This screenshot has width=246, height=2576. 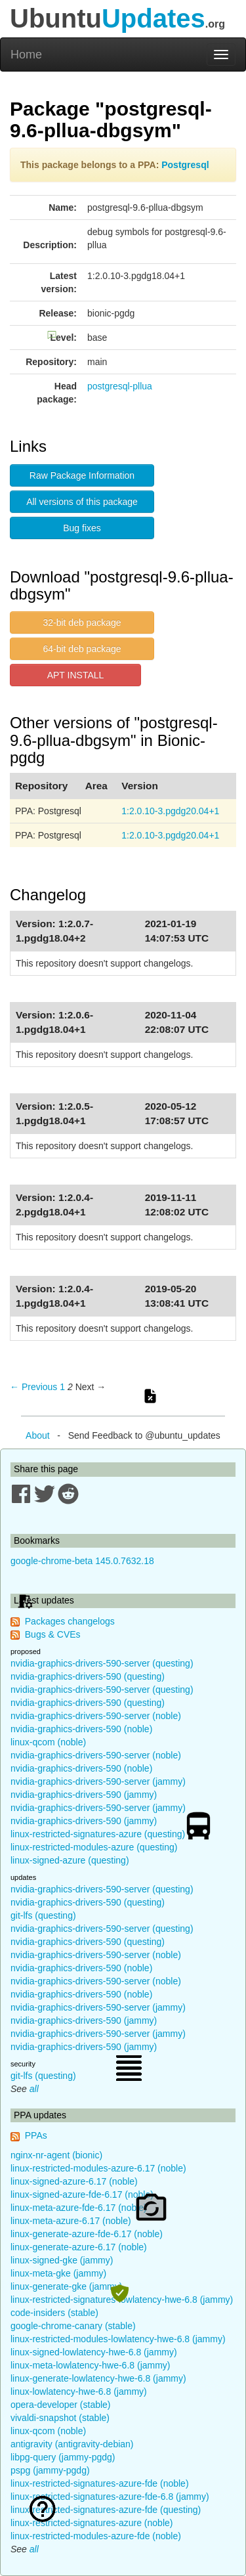 What do you see at coordinates (24, 1601) in the screenshot?
I see `adjust room or space settings` at bounding box center [24, 1601].